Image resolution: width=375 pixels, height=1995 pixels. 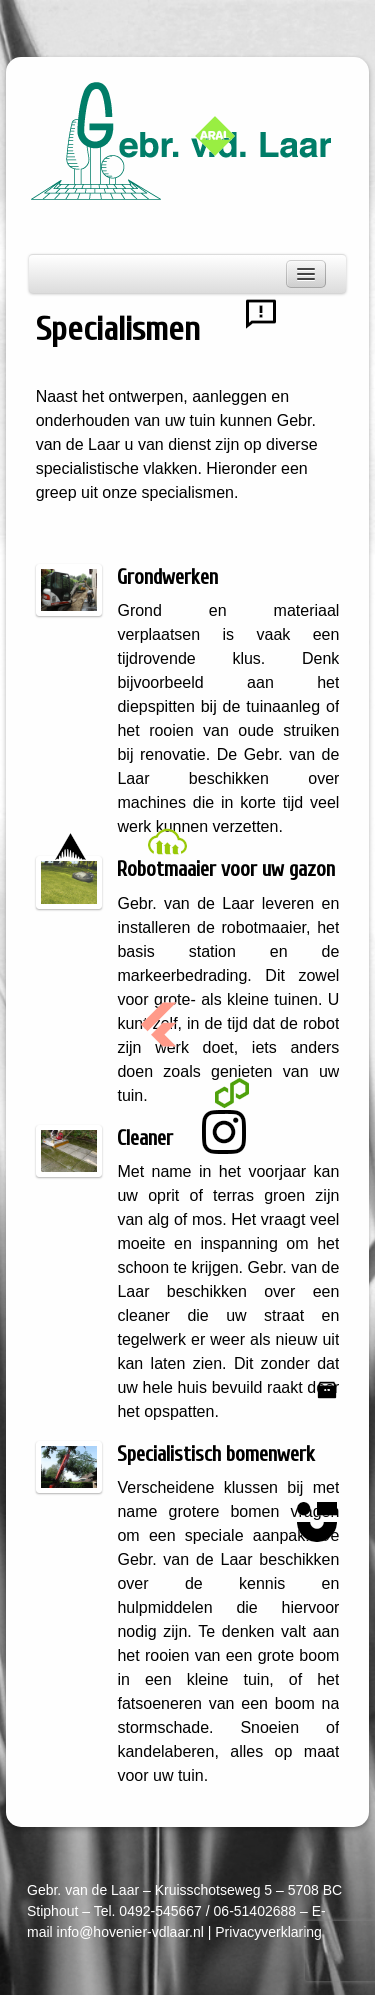 What do you see at coordinates (215, 136) in the screenshot?
I see `aral gas station brand logo` at bounding box center [215, 136].